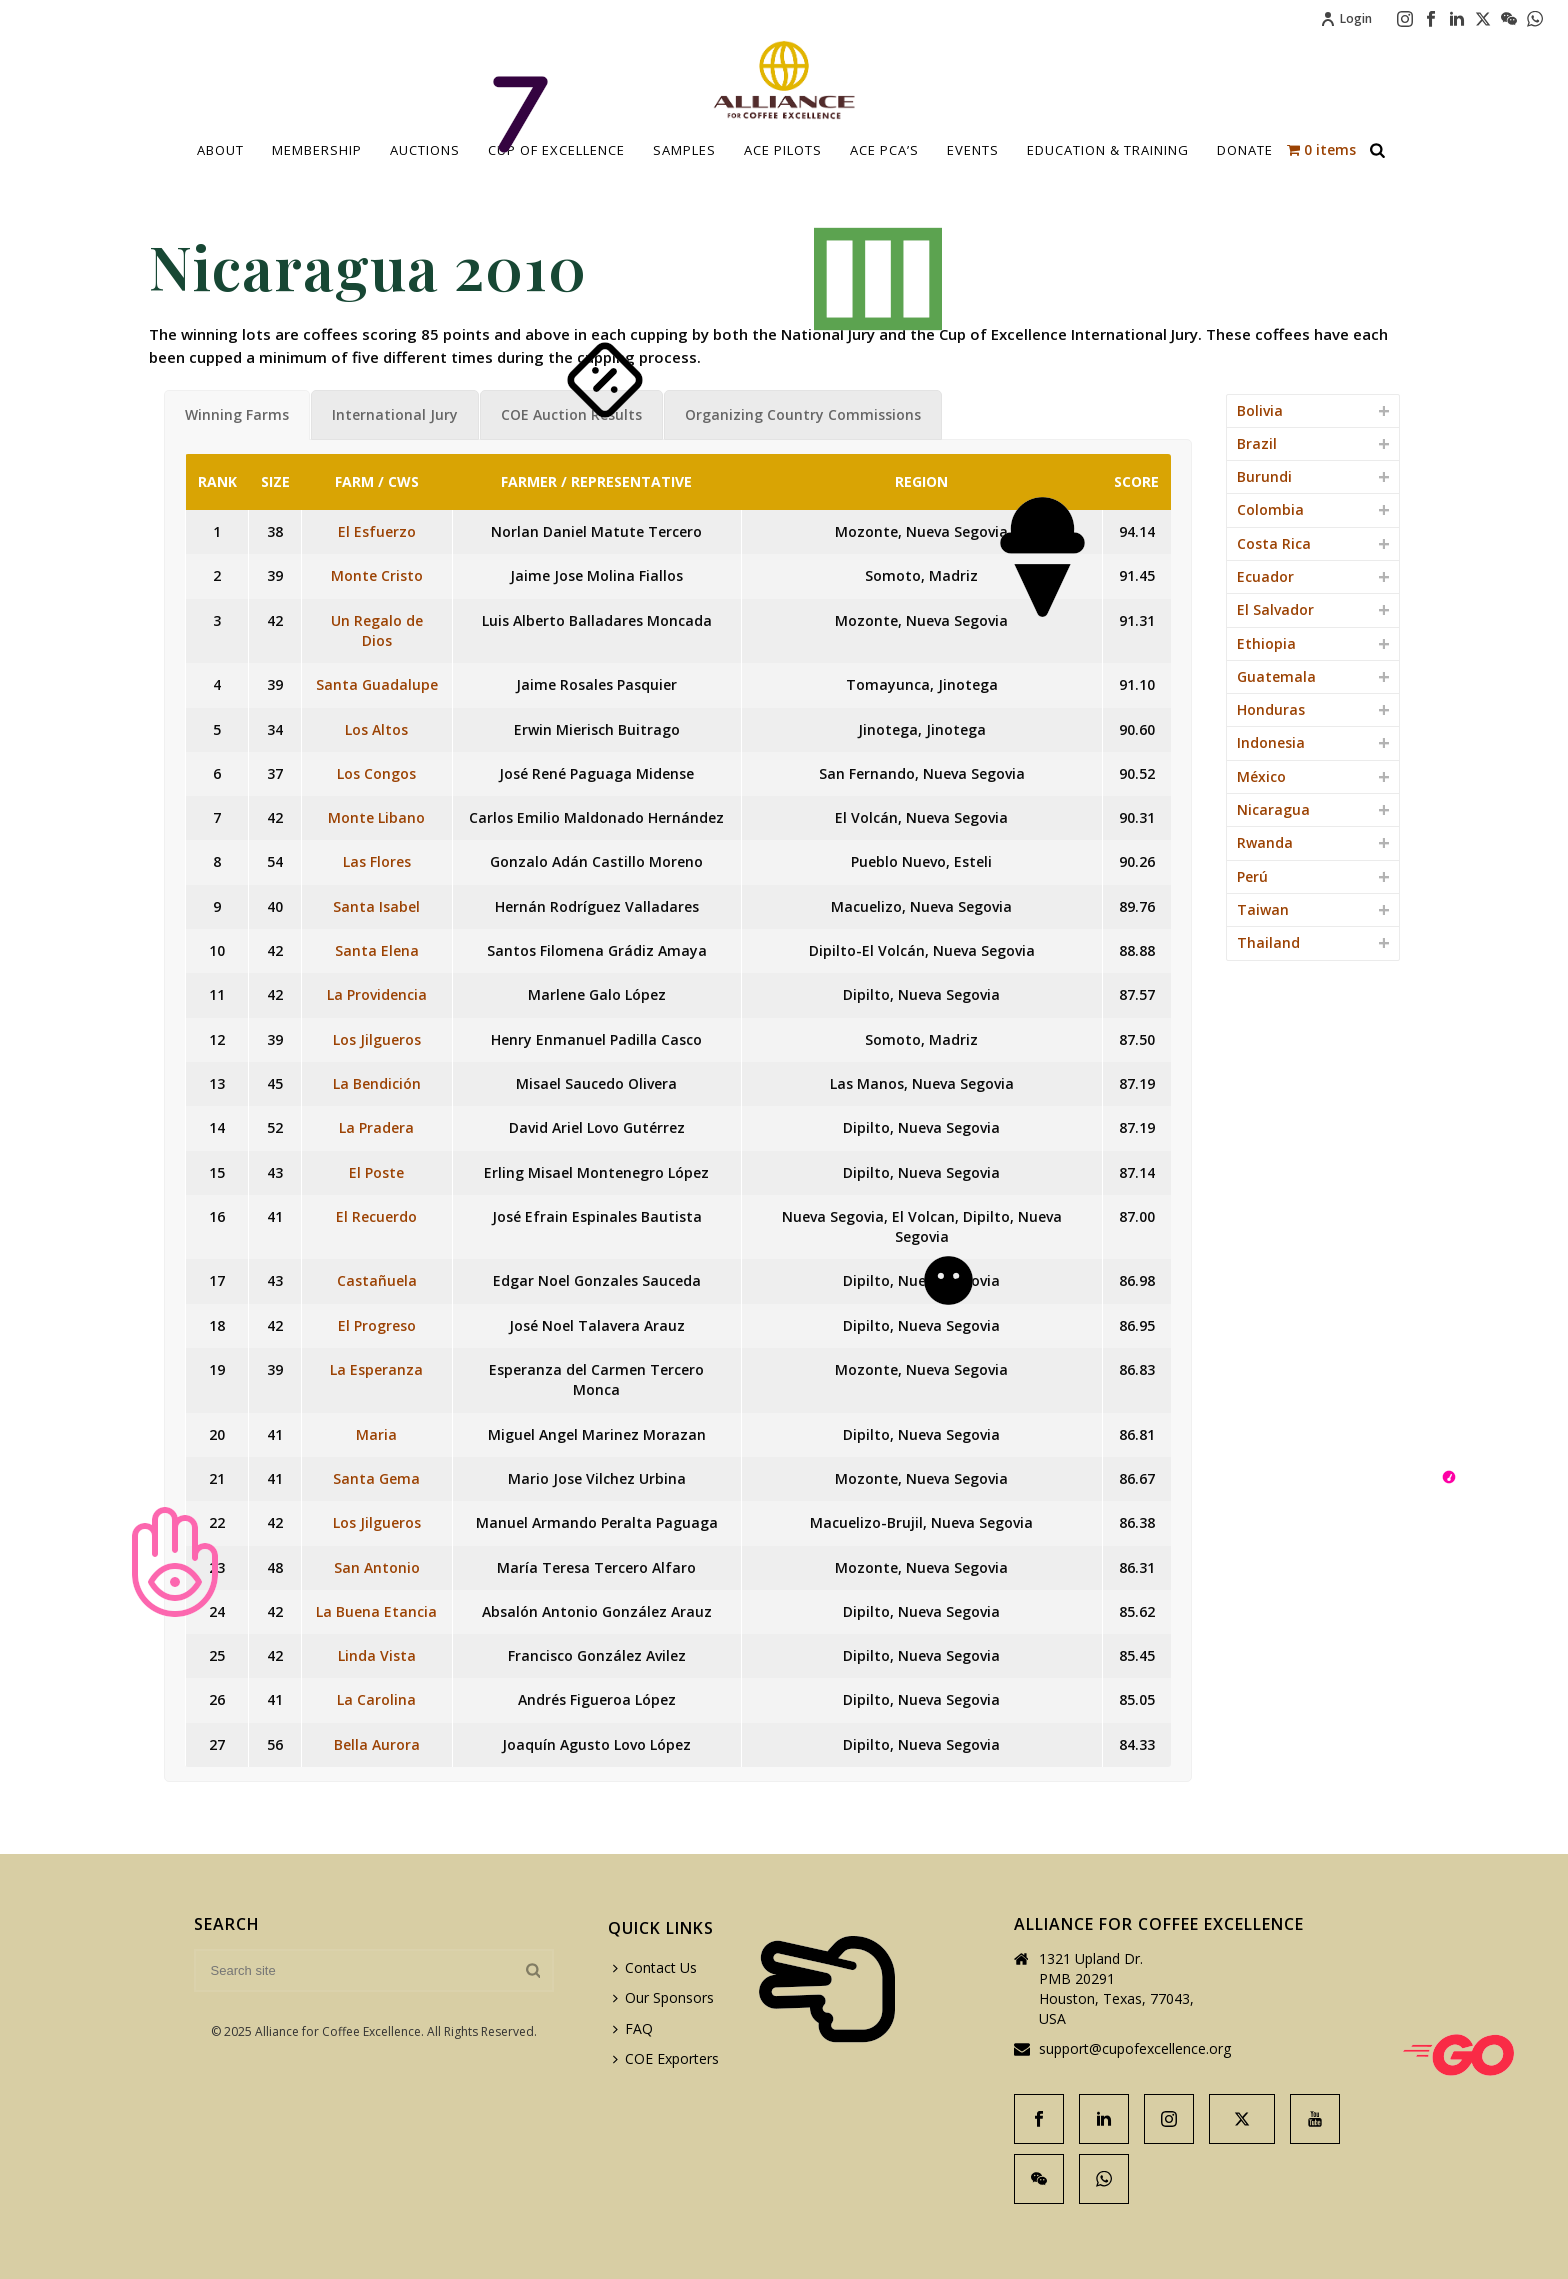 The width and height of the screenshot is (1568, 2279). Describe the element at coordinates (1449, 1477) in the screenshot. I see `indicates high performance or speed level` at that location.